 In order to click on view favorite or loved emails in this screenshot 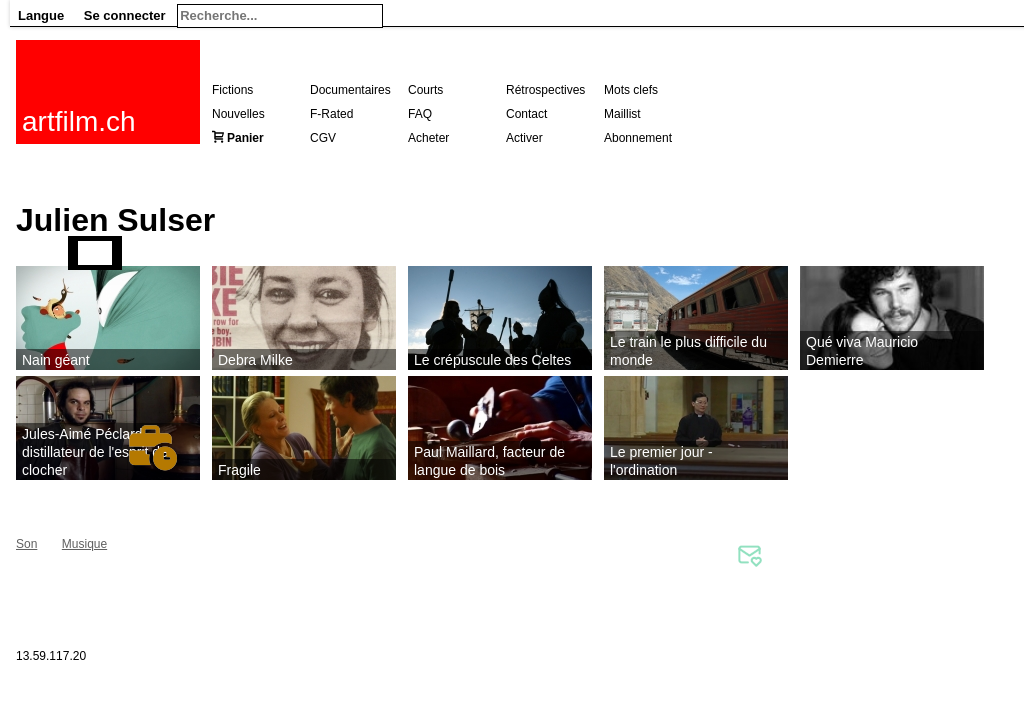, I will do `click(749, 554)`.